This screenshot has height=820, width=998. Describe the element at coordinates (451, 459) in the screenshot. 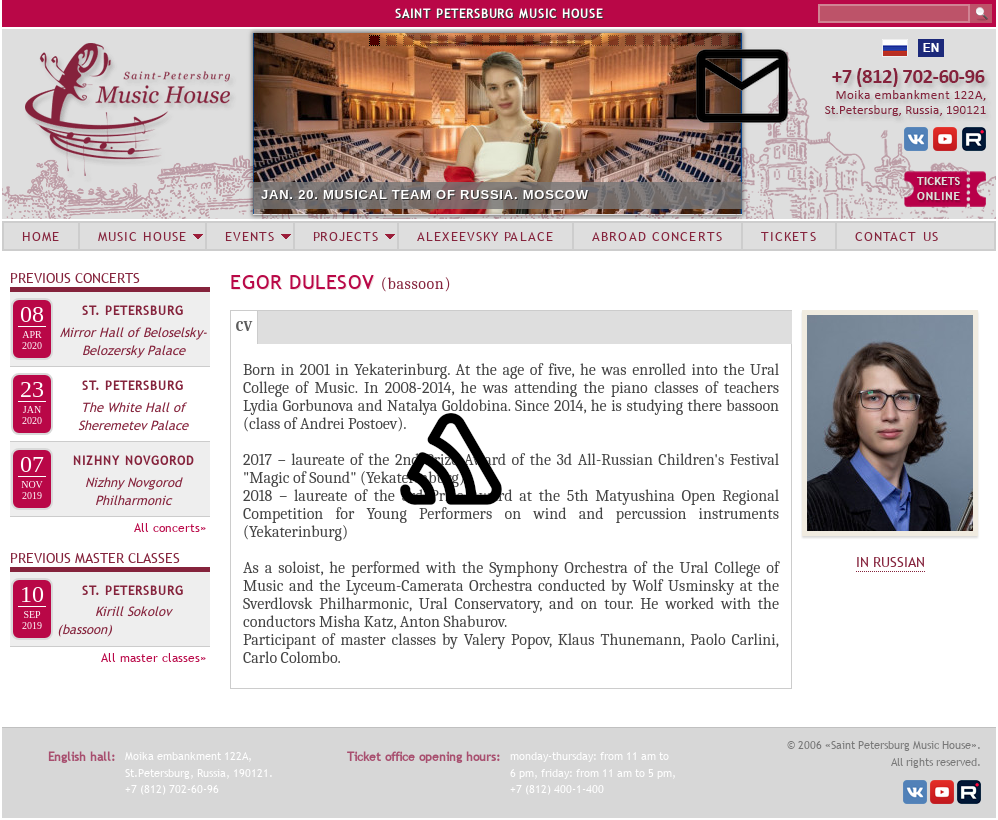

I see `sentry error monitoring integration` at that location.